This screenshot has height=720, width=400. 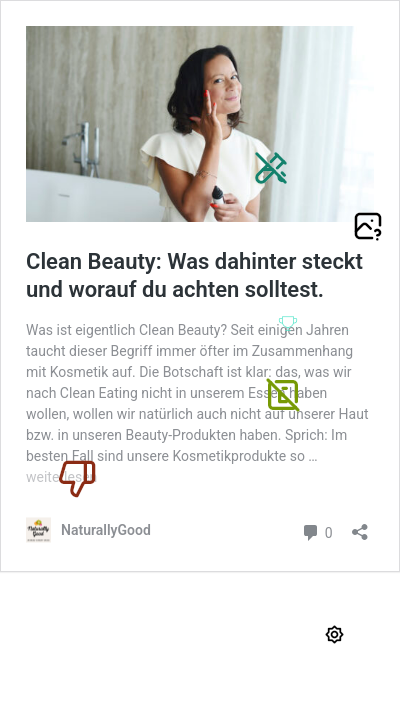 What do you see at coordinates (77, 479) in the screenshot?
I see `dislike or downvote content` at bounding box center [77, 479].